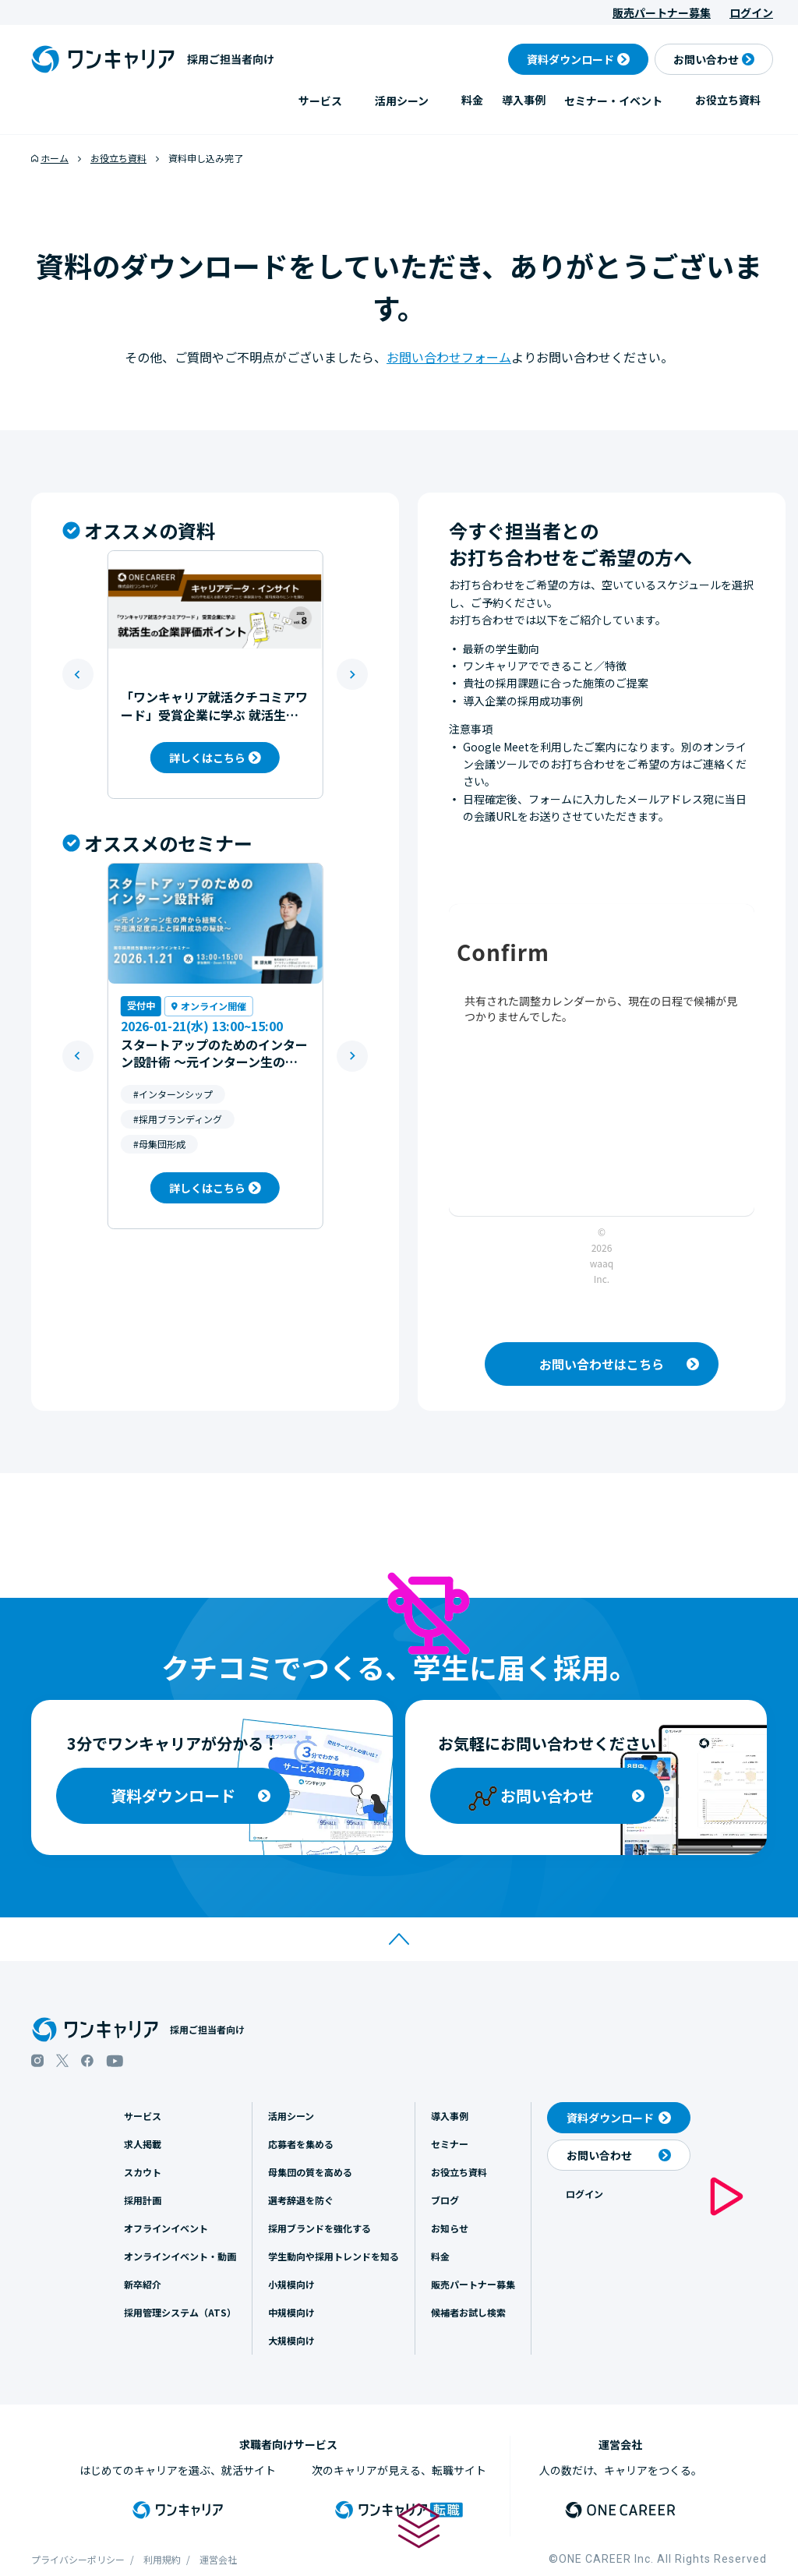 This screenshot has width=798, height=2576. What do you see at coordinates (429, 1613) in the screenshot?
I see `achievements or awards are disabled` at bounding box center [429, 1613].